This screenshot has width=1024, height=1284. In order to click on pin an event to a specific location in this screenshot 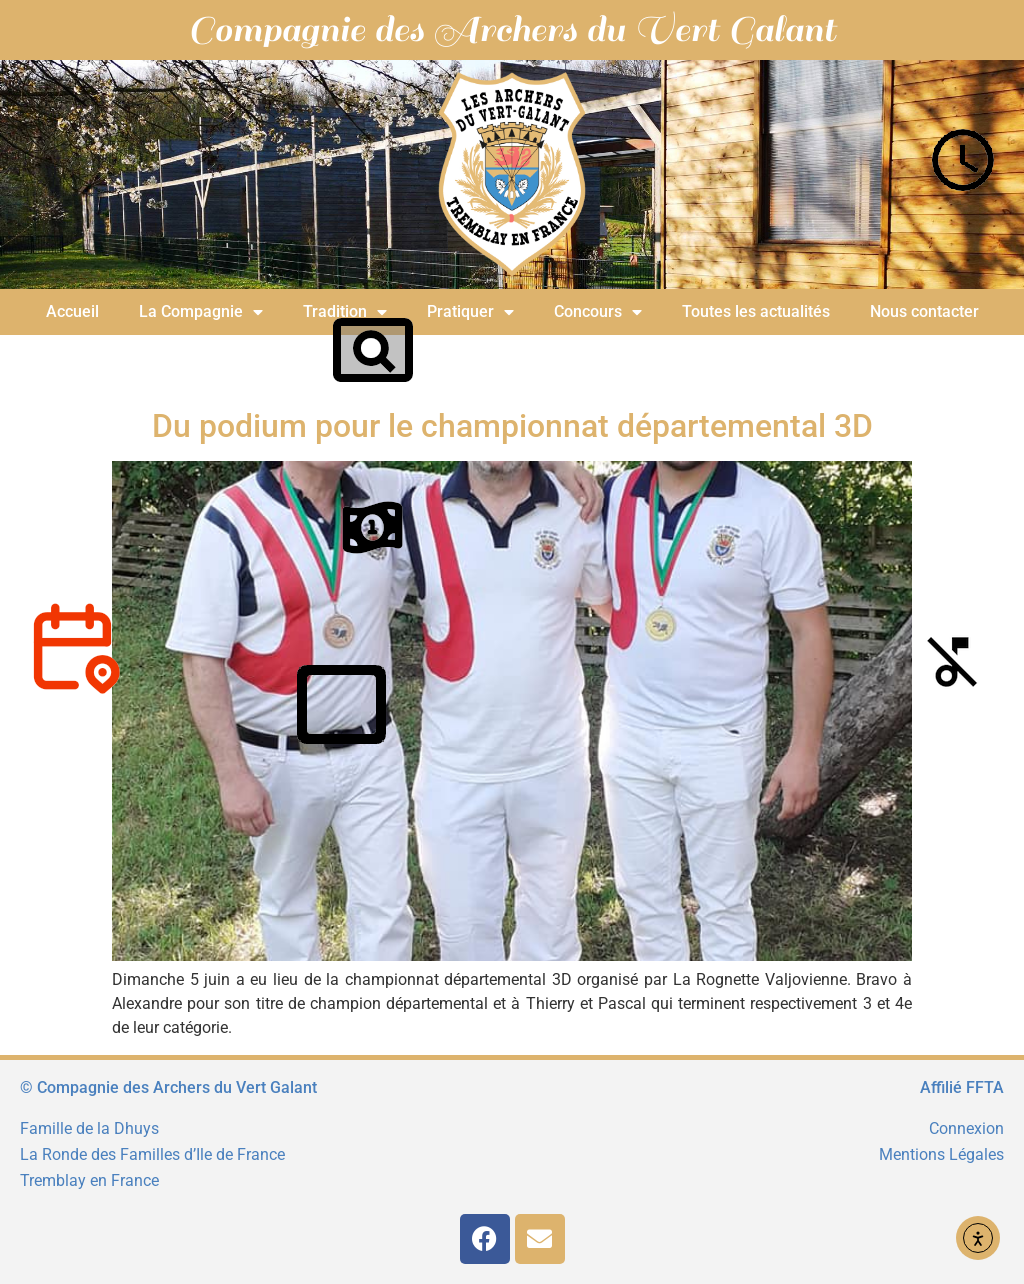, I will do `click(72, 646)`.